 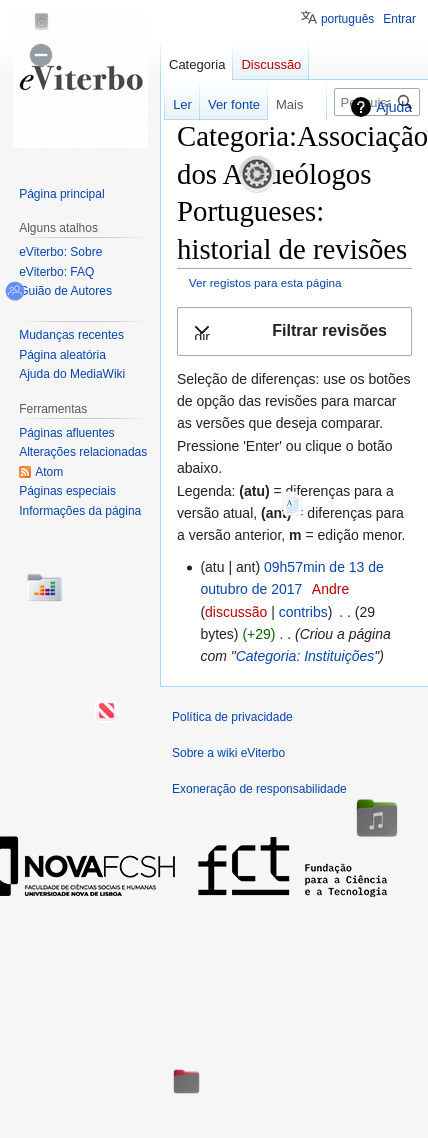 I want to click on indicates shared or collaborative content, so click(x=15, y=291).